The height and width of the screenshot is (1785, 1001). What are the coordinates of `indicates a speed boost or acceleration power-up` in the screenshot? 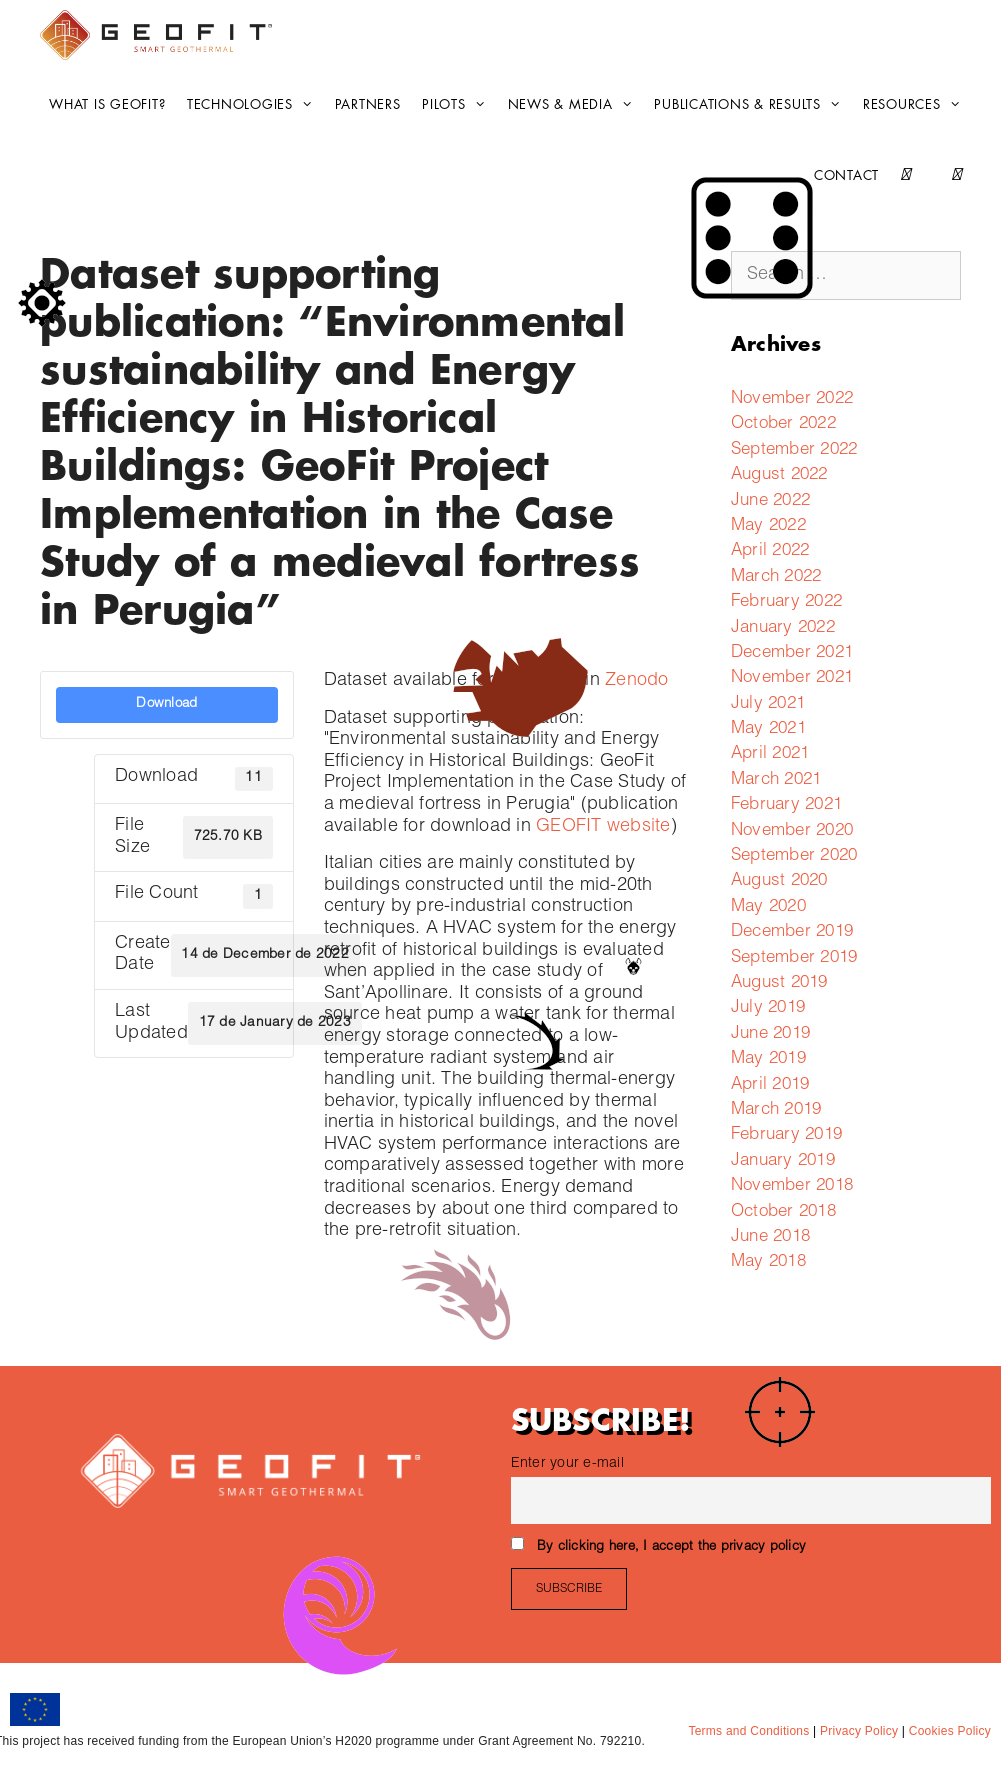 It's located at (456, 1298).